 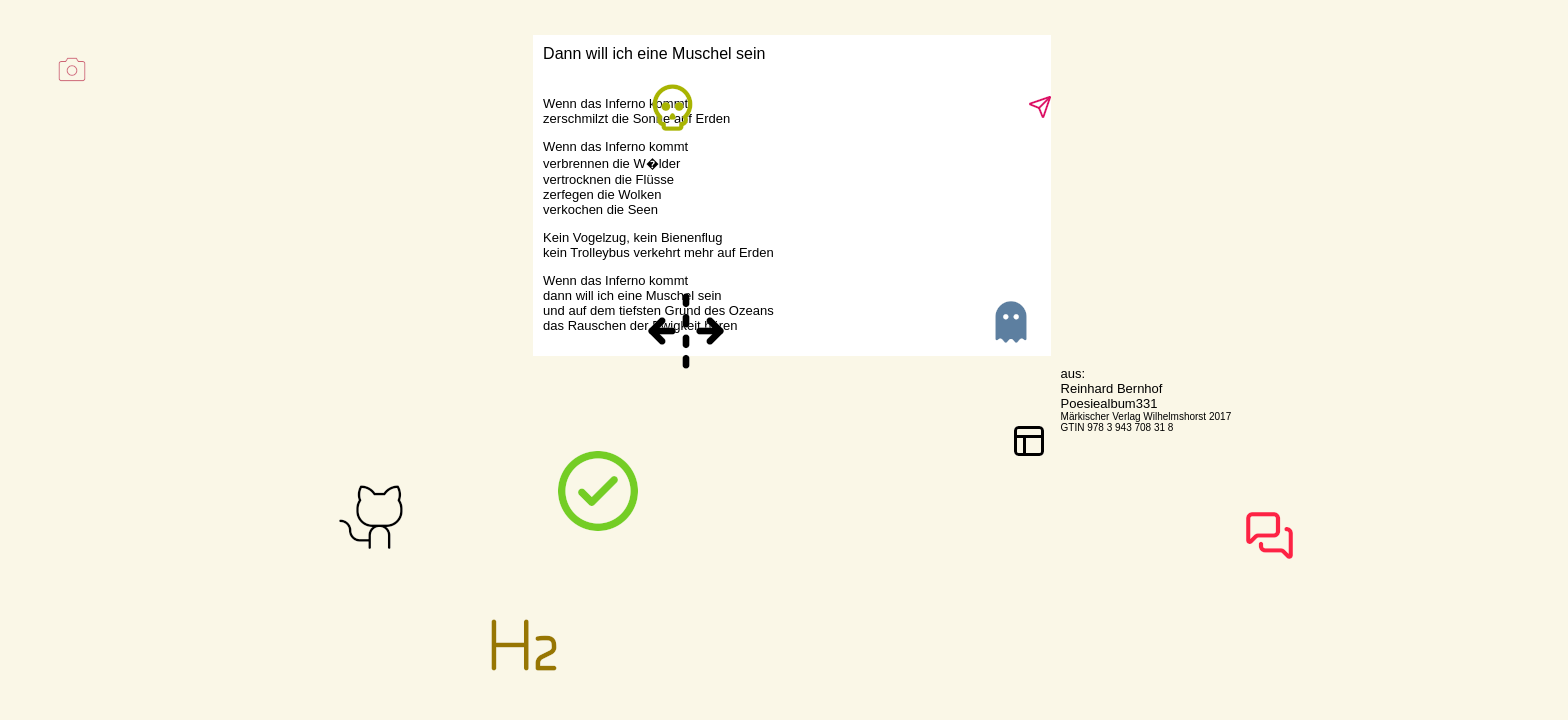 I want to click on format text as heading level 2, so click(x=524, y=645).